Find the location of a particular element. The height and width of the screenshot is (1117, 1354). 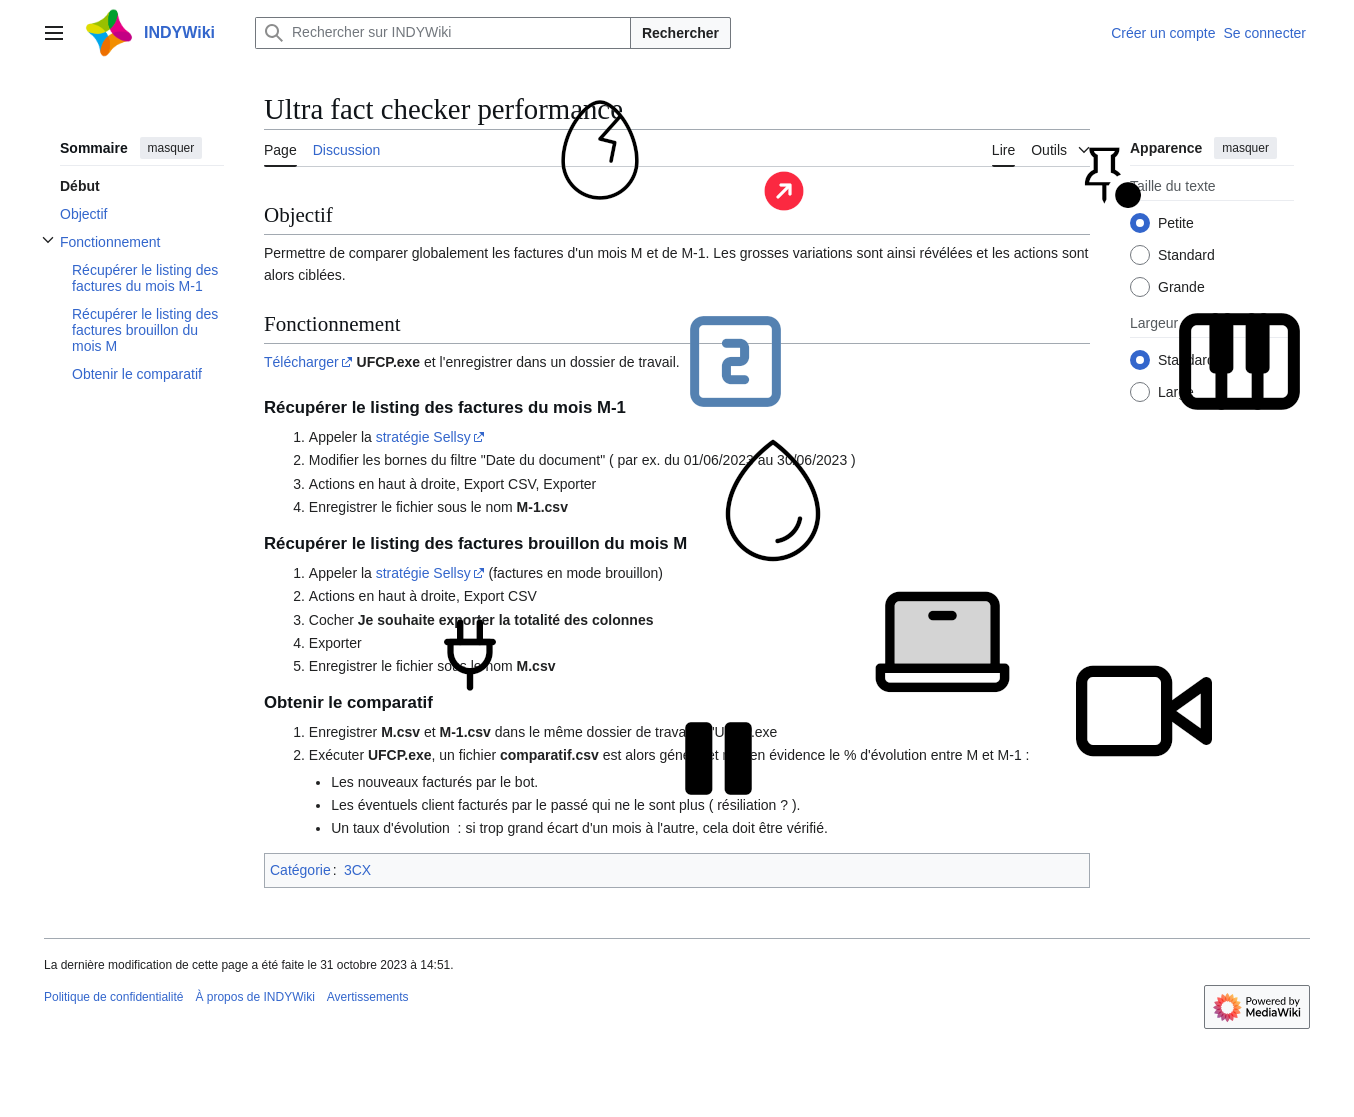

open link in new tab or window is located at coordinates (784, 191).